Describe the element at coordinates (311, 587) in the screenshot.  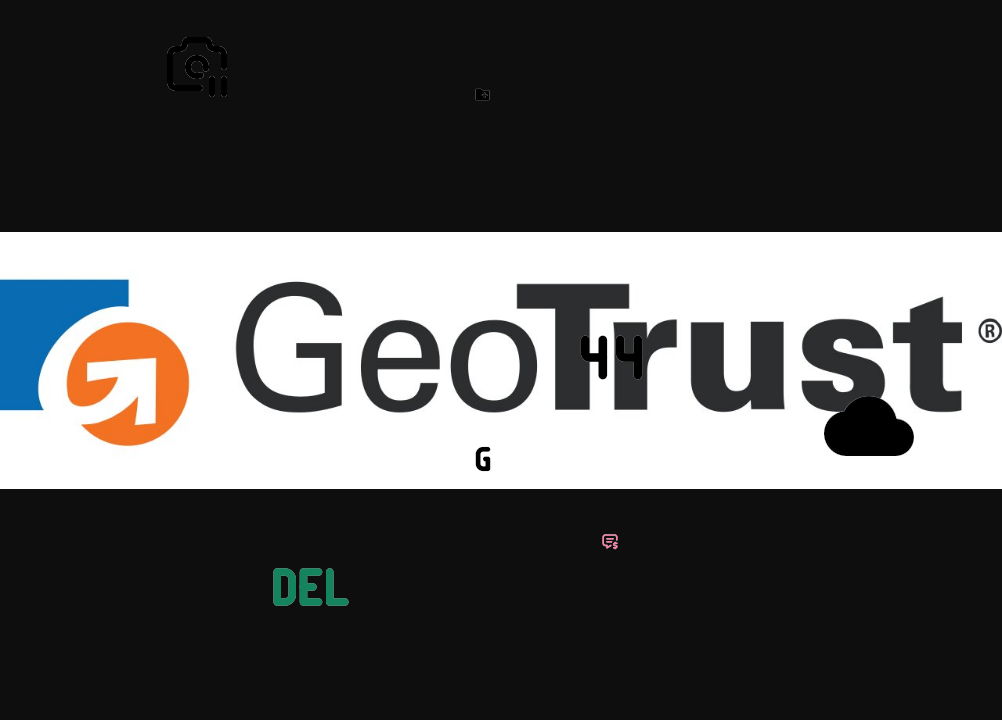
I see `indicates an HTTP DELETE request method` at that location.